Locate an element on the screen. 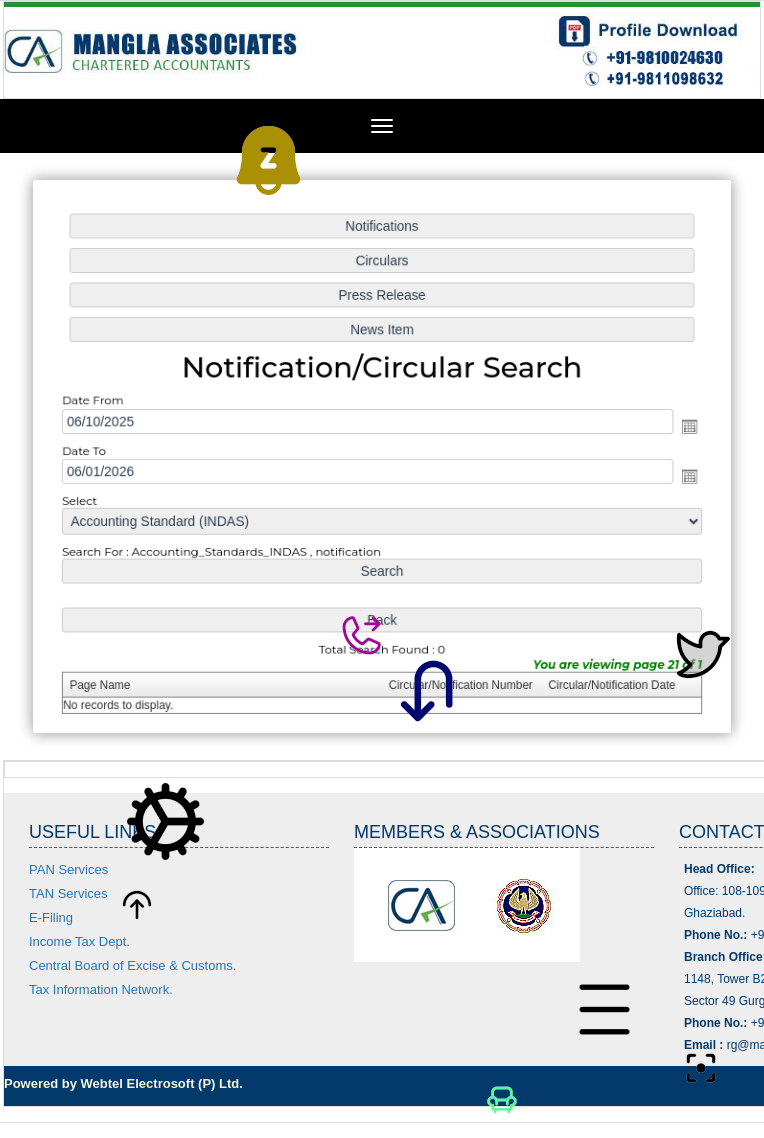  upload to cloud storage is located at coordinates (137, 905).